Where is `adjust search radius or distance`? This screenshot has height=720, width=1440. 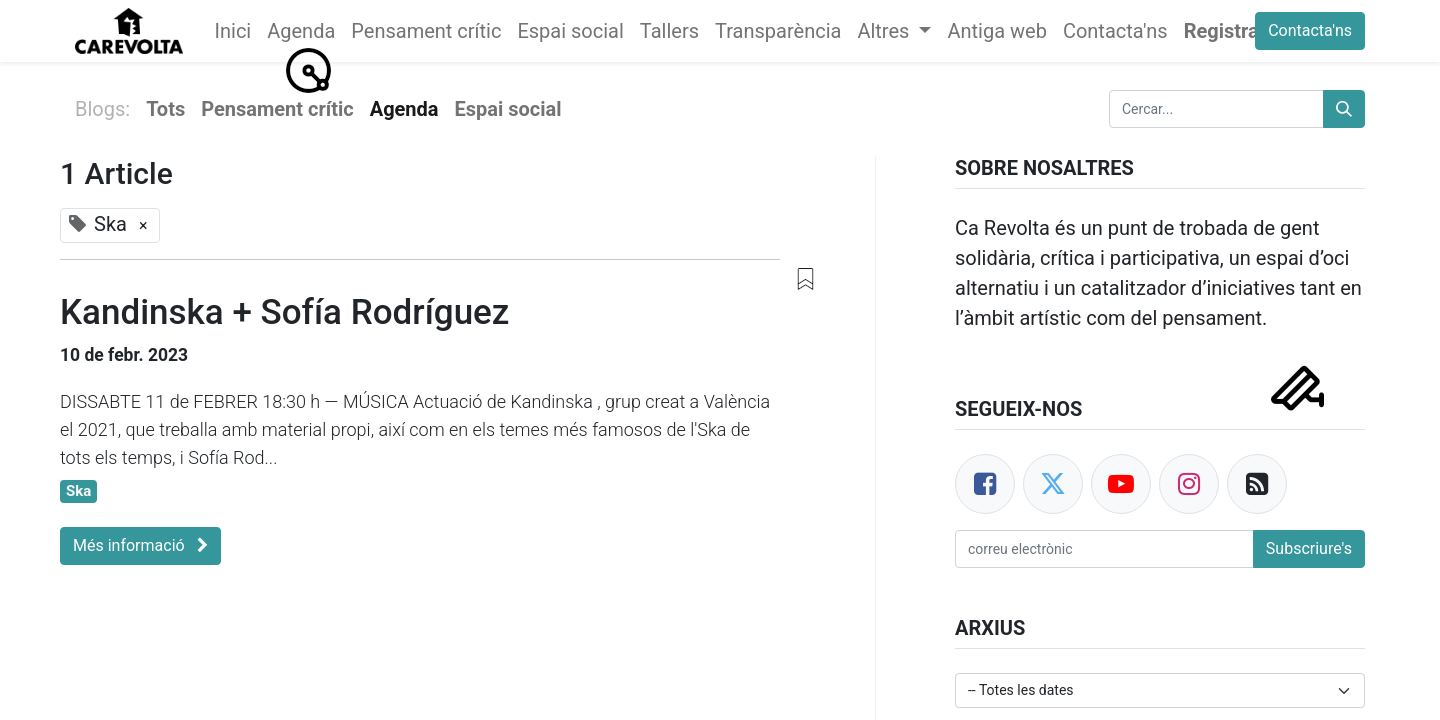
adjust search radius or distance is located at coordinates (308, 70).